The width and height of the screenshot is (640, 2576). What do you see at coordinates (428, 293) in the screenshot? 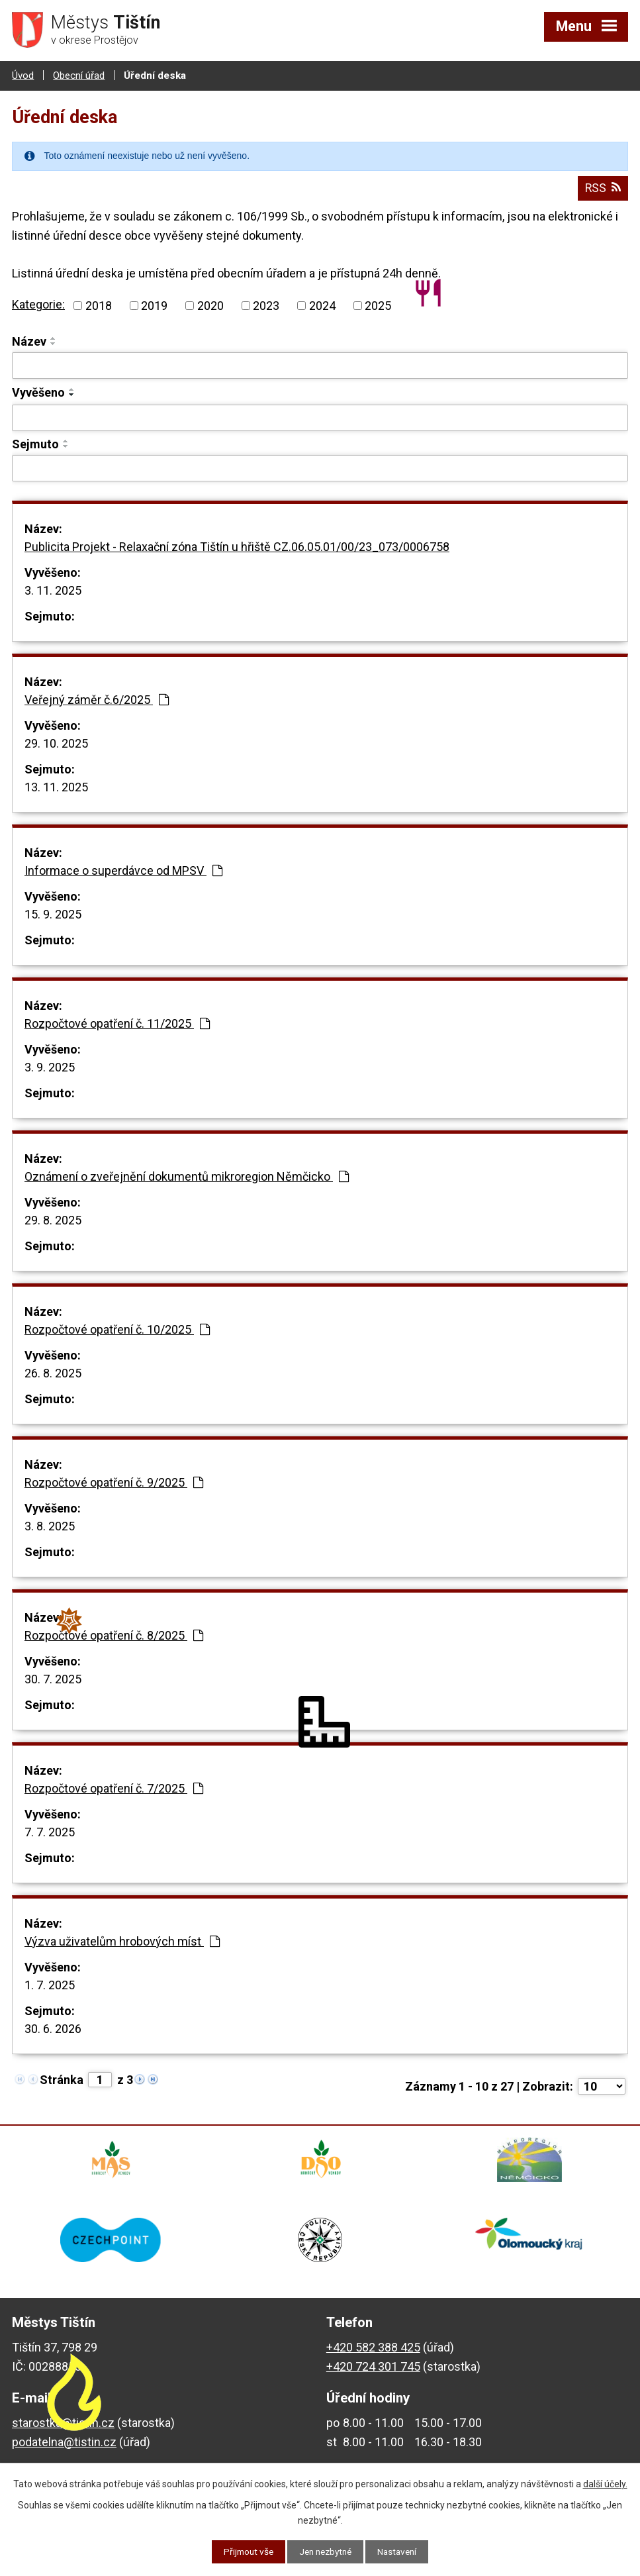
I see `find nearby restaurants` at bounding box center [428, 293].